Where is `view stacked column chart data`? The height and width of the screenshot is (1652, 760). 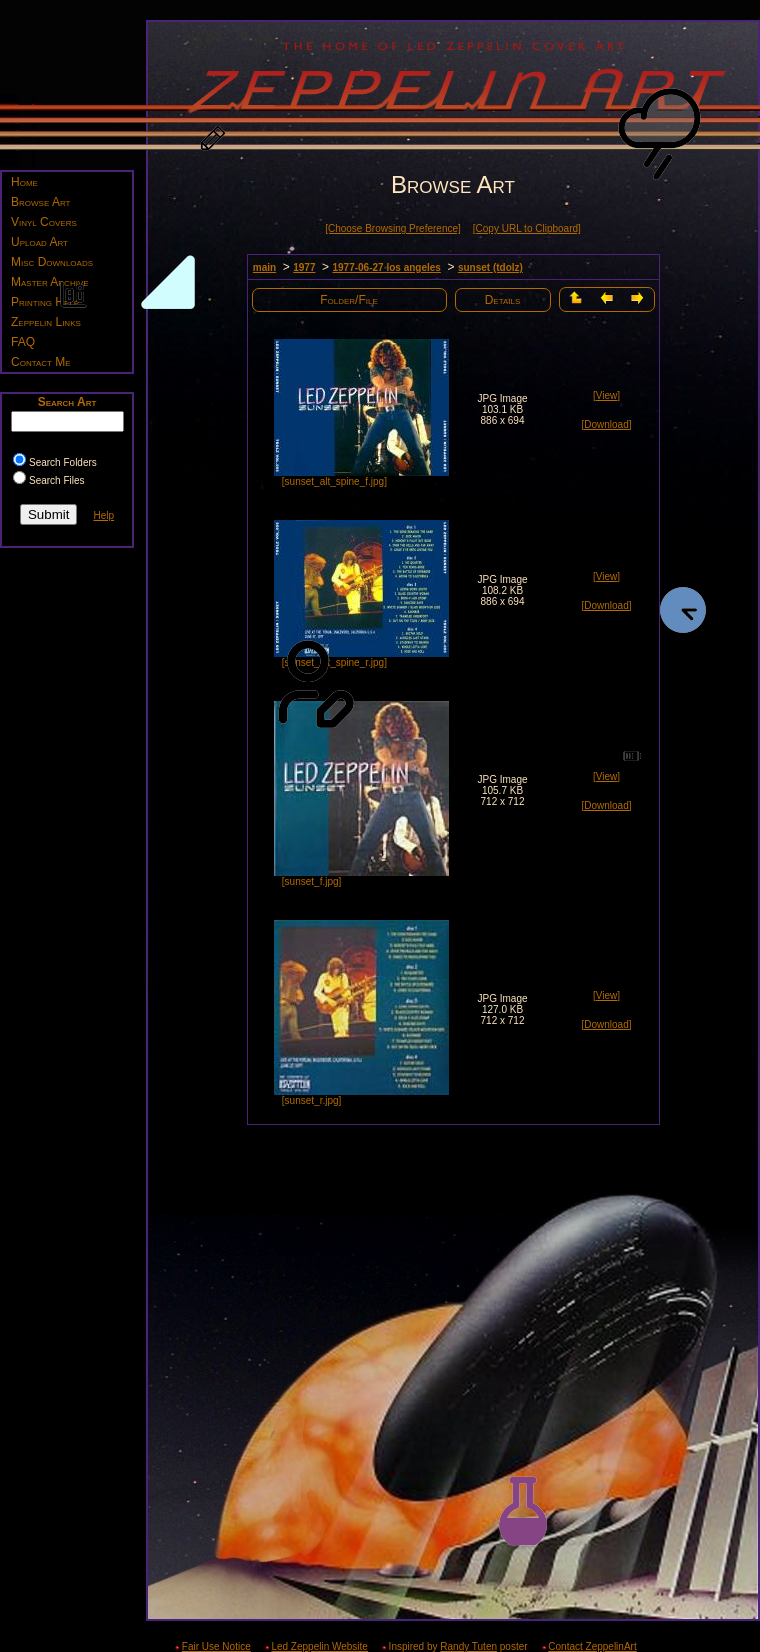 view stacked column chart data is located at coordinates (73, 294).